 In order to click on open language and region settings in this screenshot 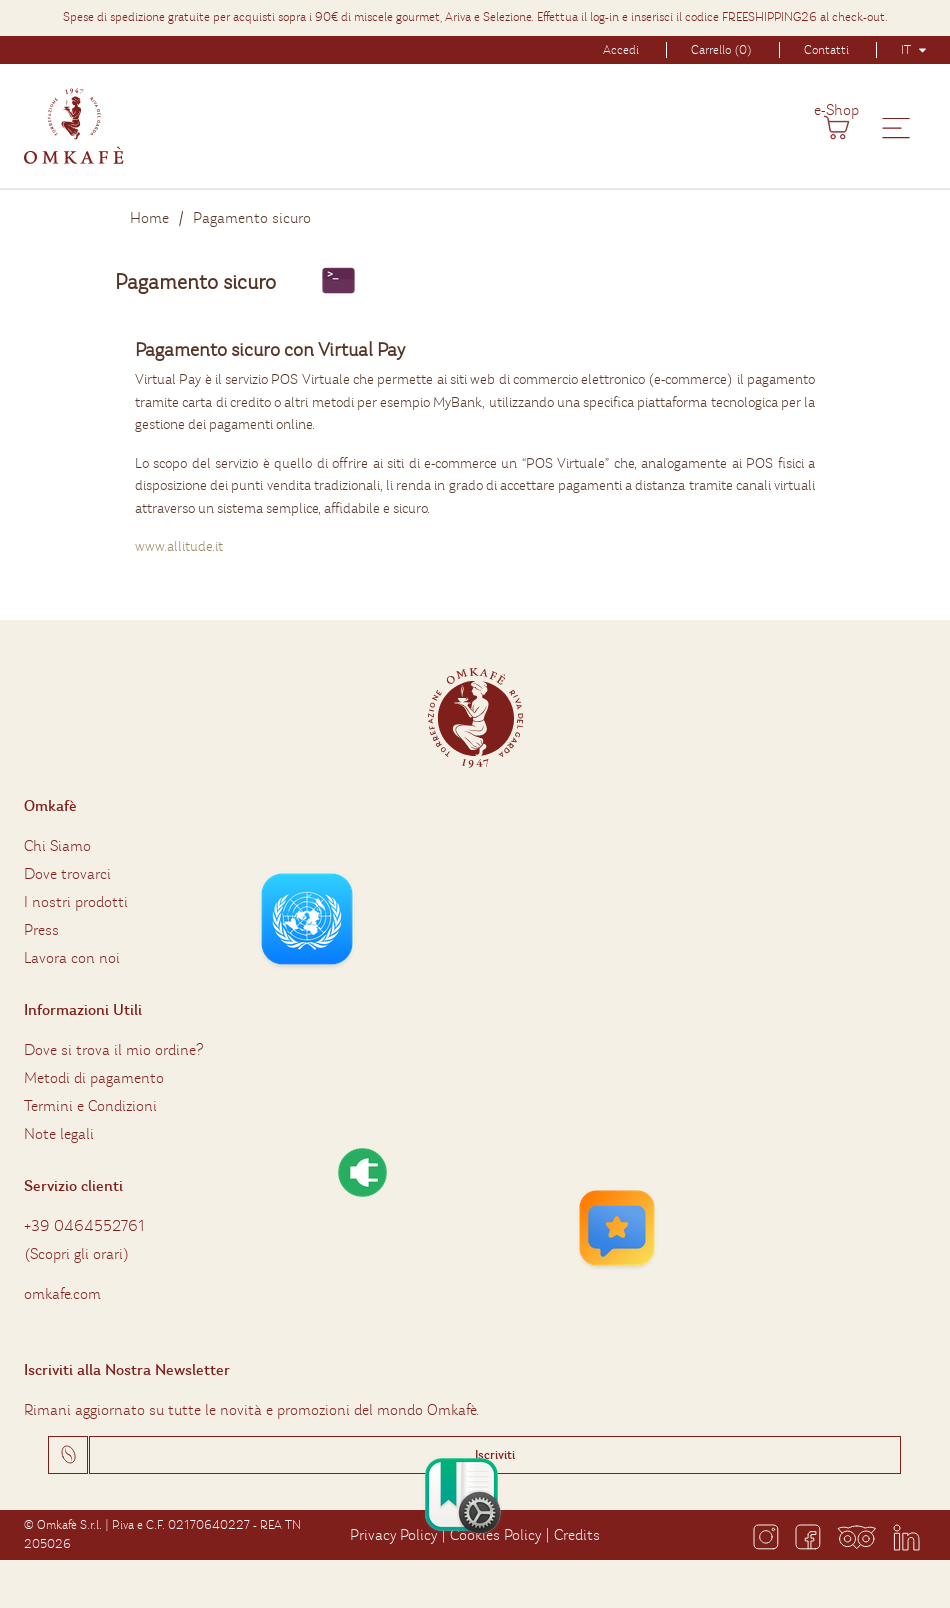, I will do `click(307, 919)`.